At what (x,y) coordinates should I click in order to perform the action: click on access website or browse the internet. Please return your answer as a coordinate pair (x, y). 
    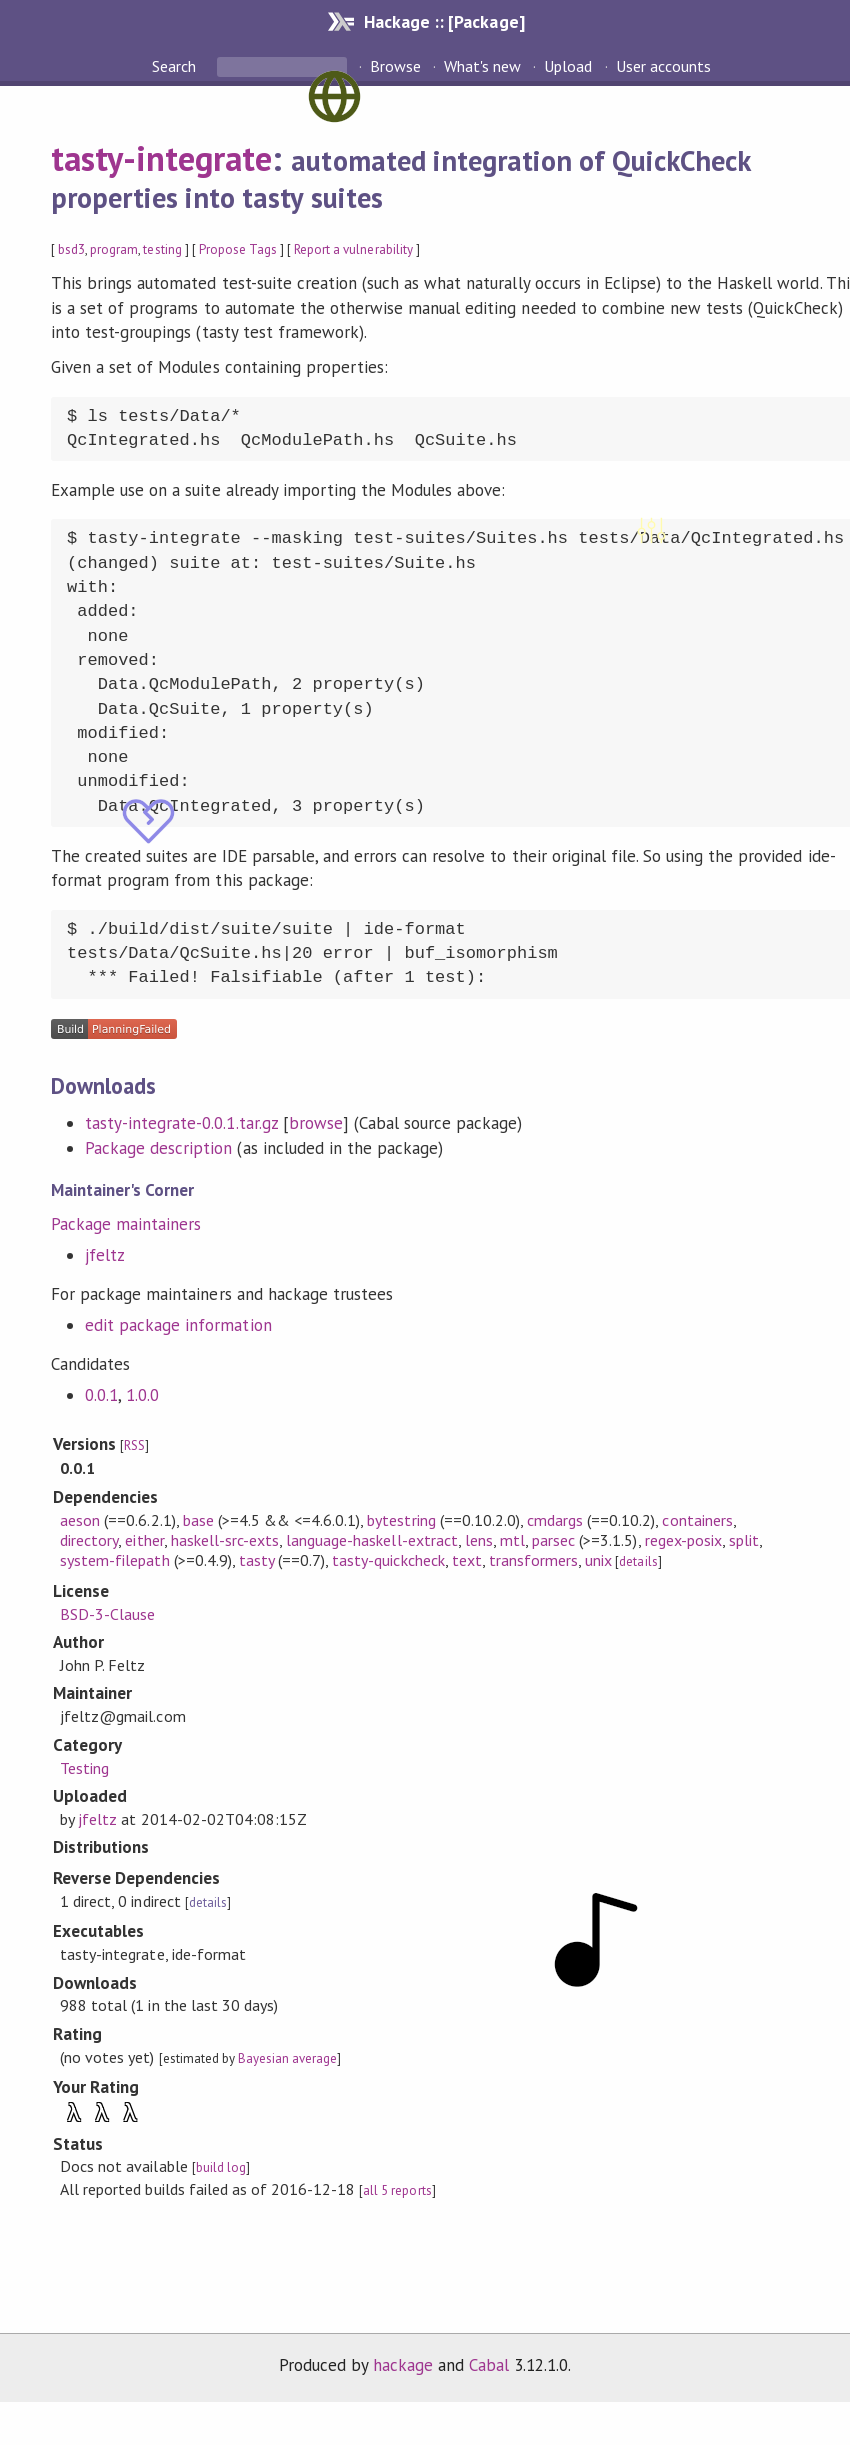
    Looking at the image, I should click on (334, 96).